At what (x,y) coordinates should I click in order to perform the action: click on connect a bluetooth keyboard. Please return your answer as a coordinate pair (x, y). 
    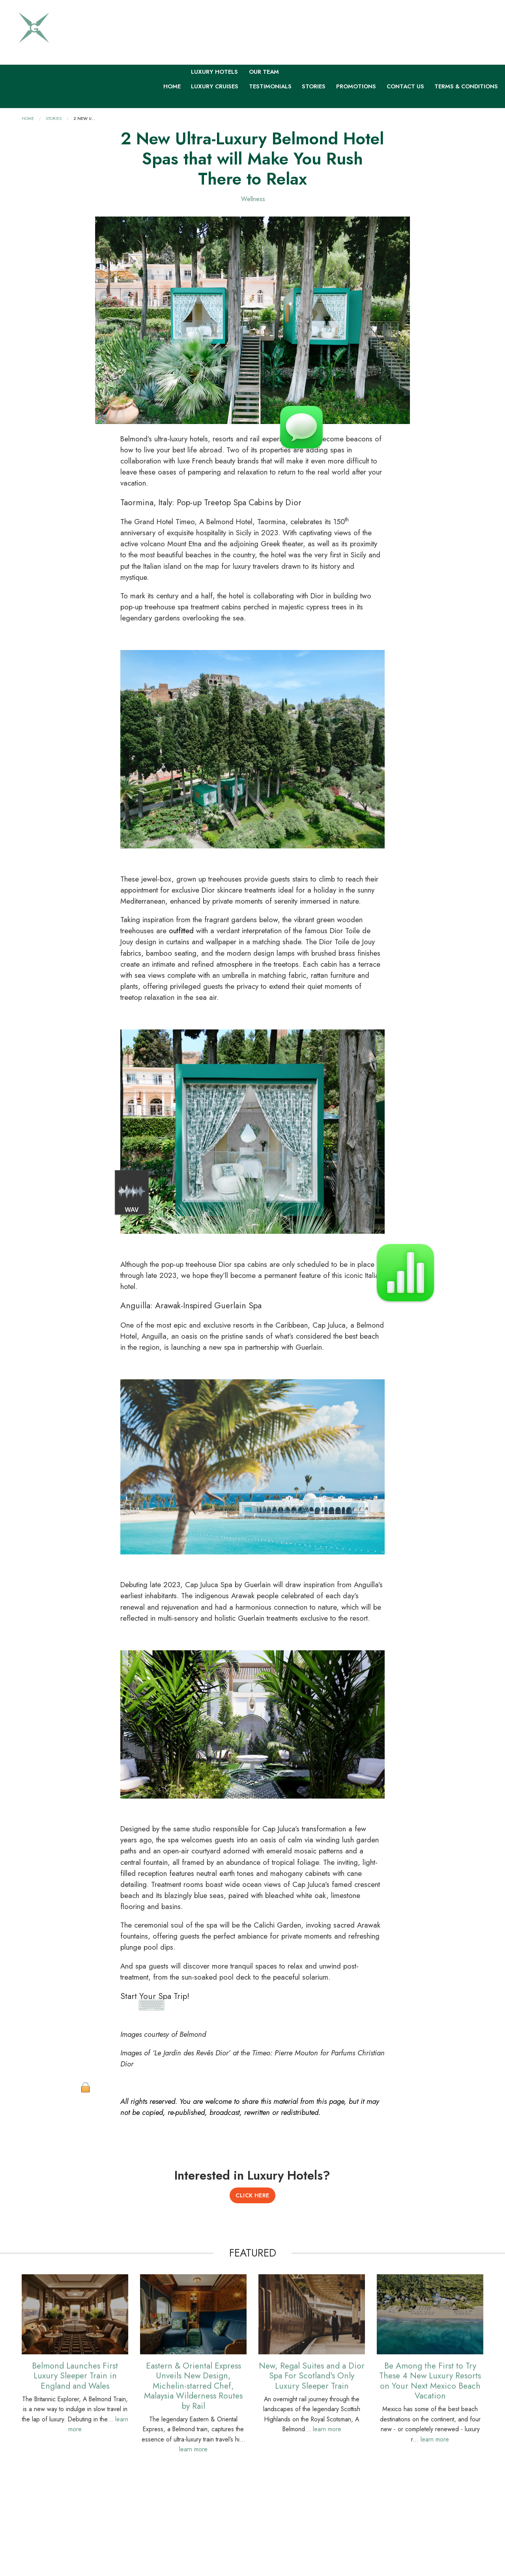
    Looking at the image, I should click on (152, 2005).